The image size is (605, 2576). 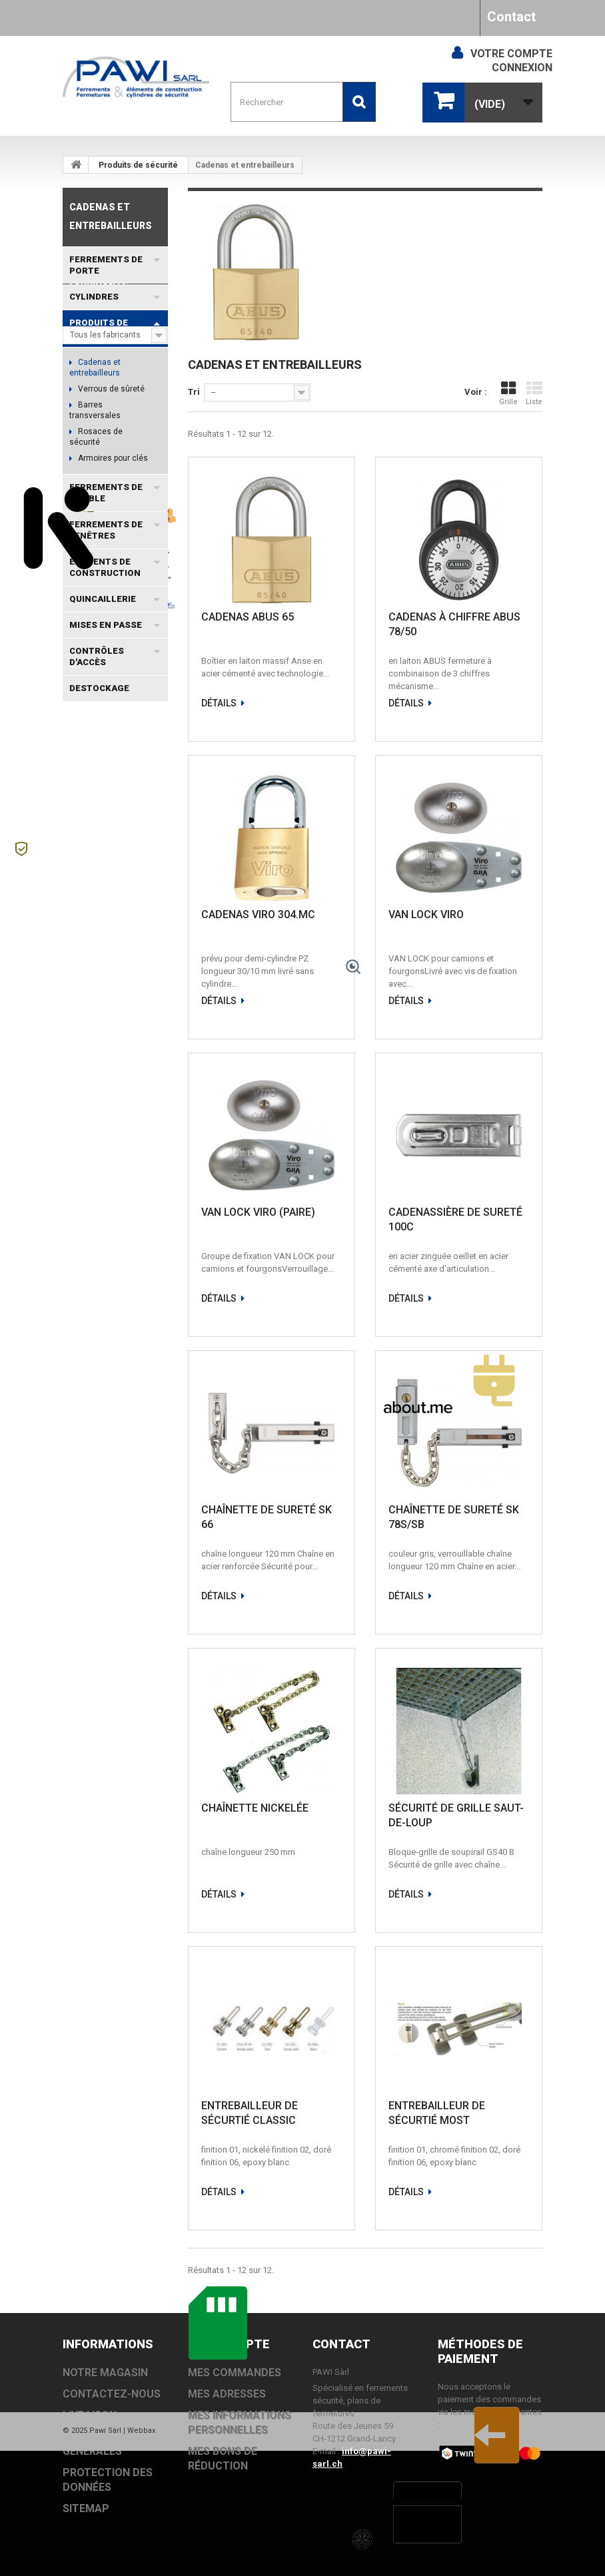 What do you see at coordinates (418, 1407) in the screenshot?
I see `visit your about.me profile` at bounding box center [418, 1407].